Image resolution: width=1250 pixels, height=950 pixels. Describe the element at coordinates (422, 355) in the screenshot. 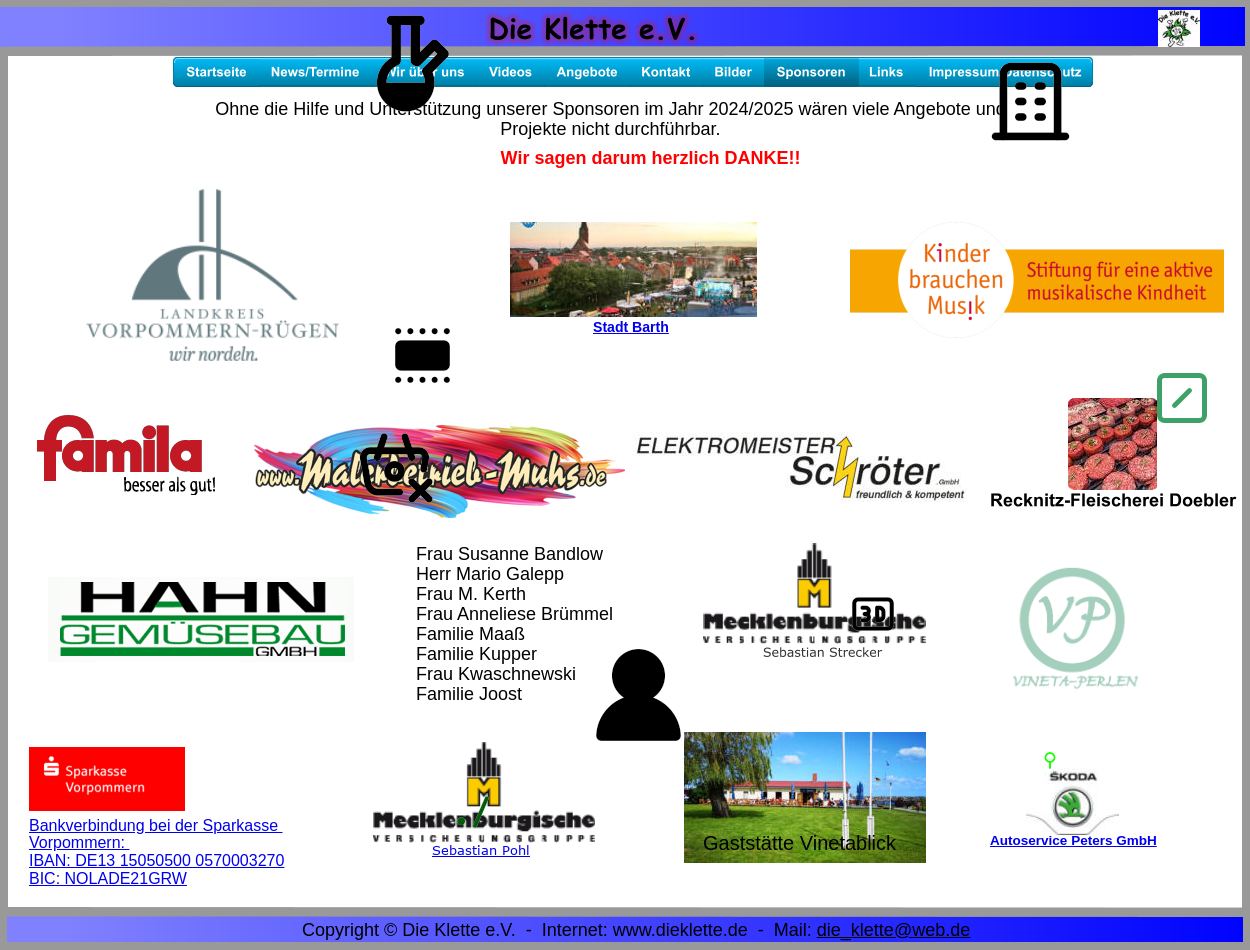

I see `insert a new content section` at that location.